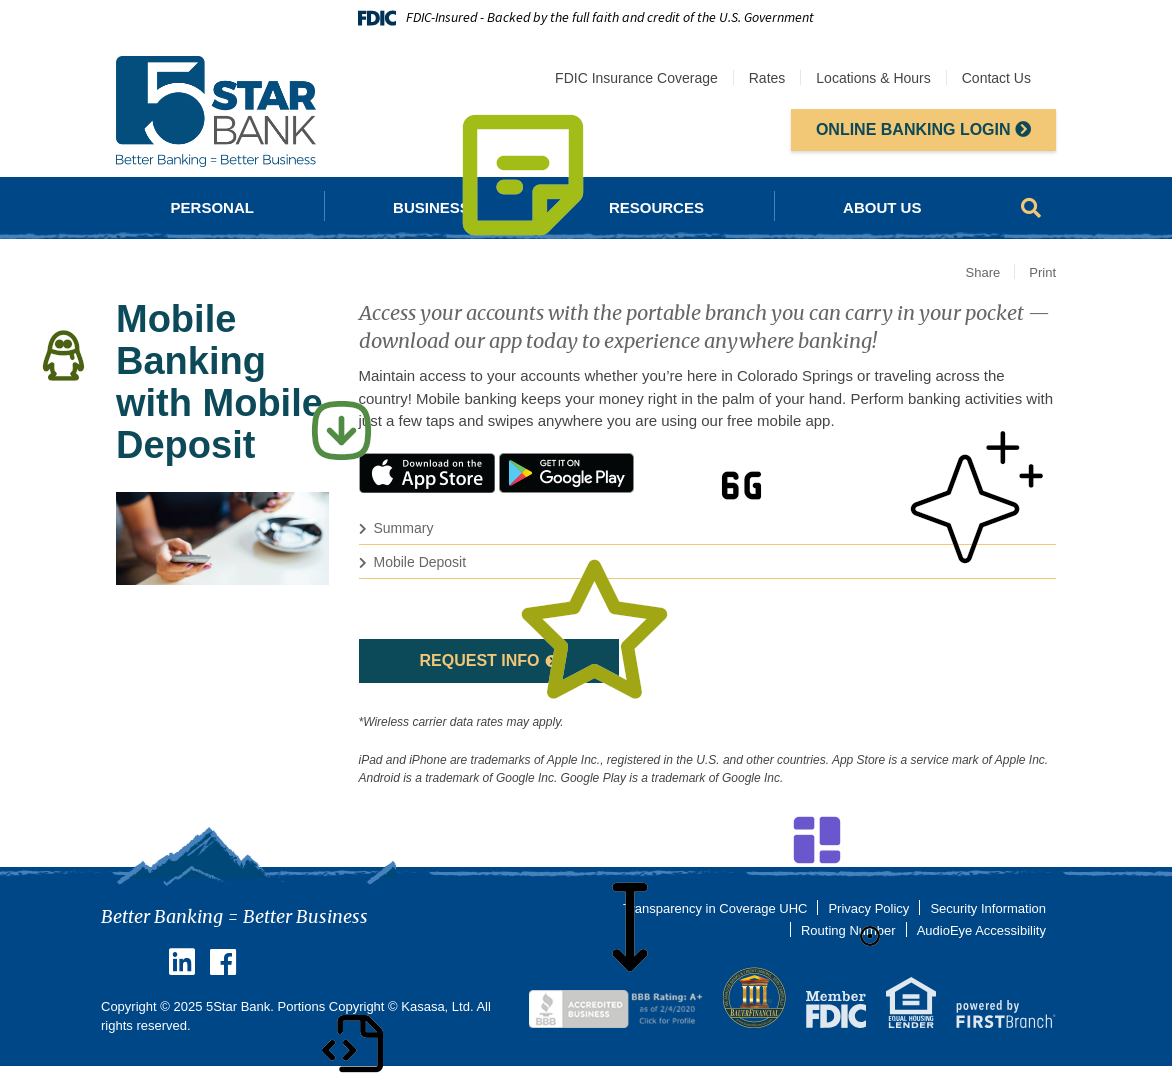 This screenshot has width=1172, height=1088. Describe the element at coordinates (352, 1045) in the screenshot. I see `view source code file` at that location.